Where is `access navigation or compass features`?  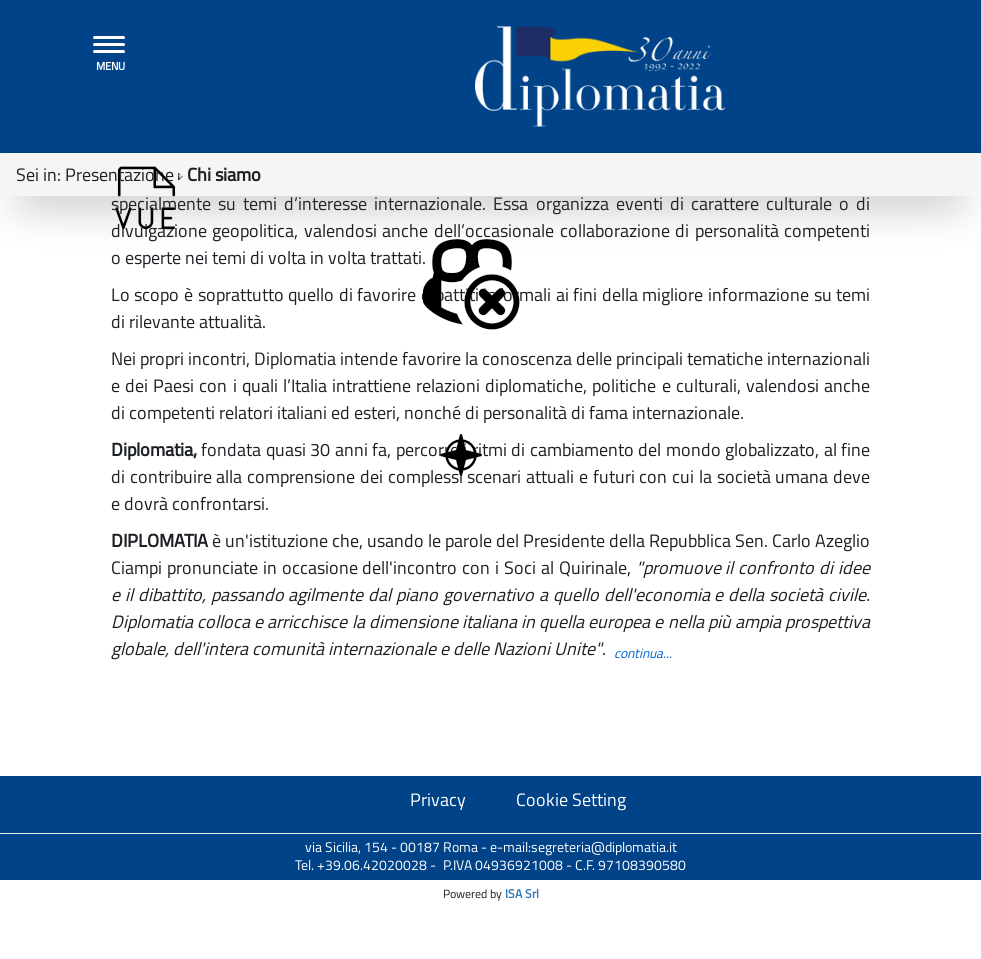
access navigation or compass features is located at coordinates (461, 455).